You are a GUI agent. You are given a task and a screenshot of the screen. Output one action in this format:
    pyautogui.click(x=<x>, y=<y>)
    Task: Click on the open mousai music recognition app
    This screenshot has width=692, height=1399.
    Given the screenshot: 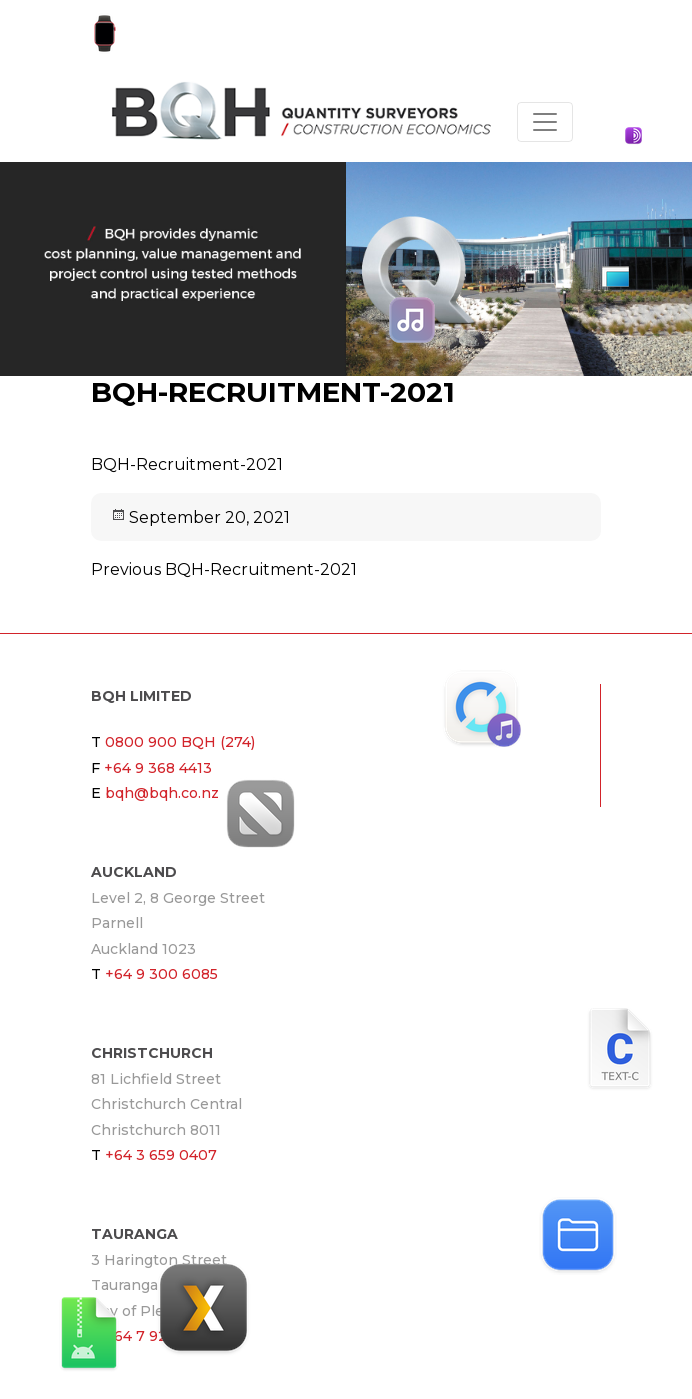 What is the action you would take?
    pyautogui.click(x=412, y=320)
    